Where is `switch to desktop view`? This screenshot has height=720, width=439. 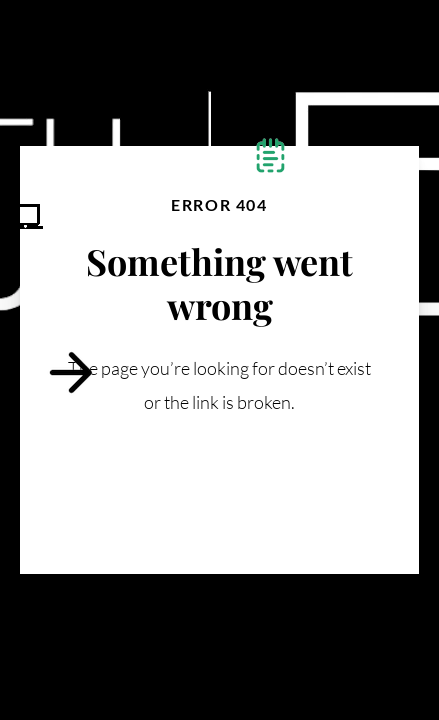
switch to desktop view is located at coordinates (25, 217).